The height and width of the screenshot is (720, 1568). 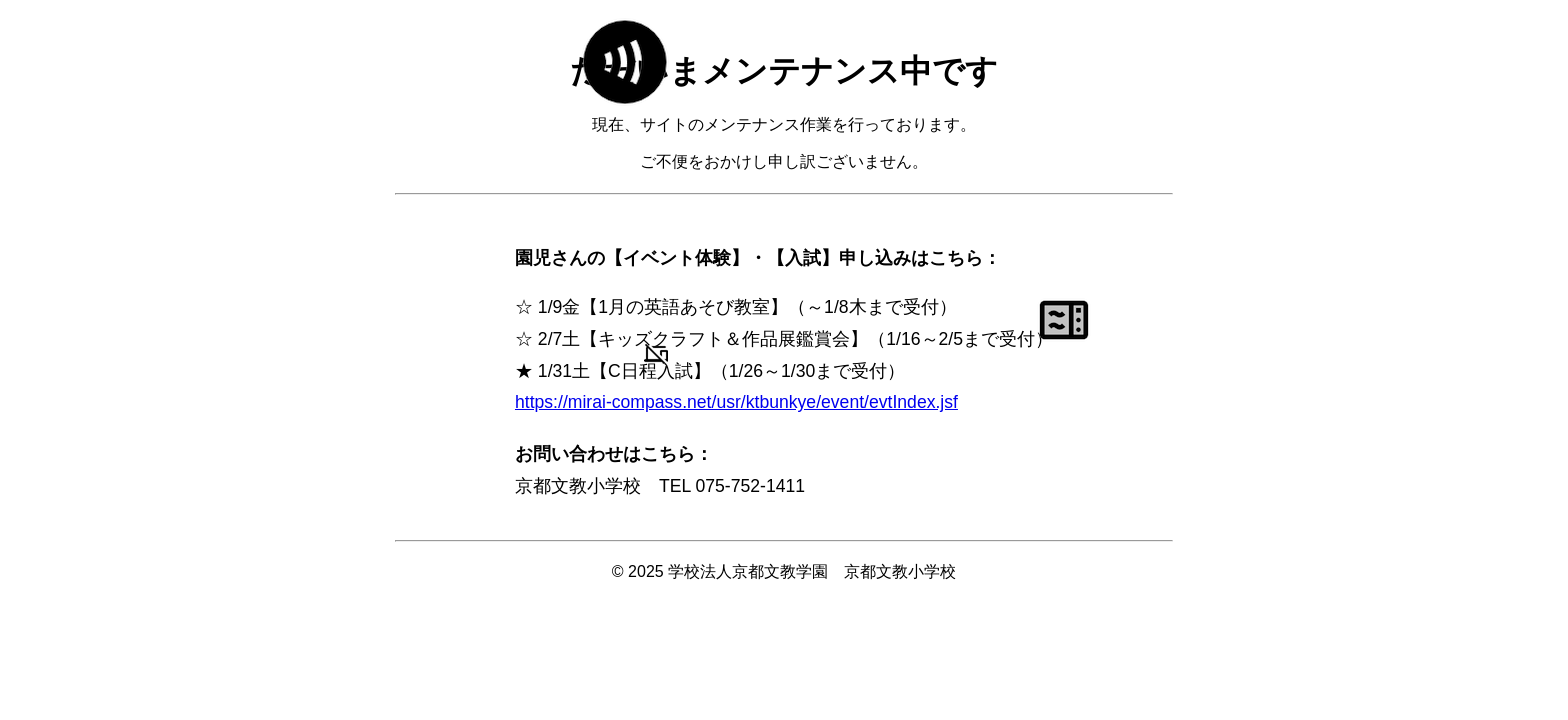 What do you see at coordinates (625, 62) in the screenshot?
I see `tap to pay with contactless payment` at bounding box center [625, 62].